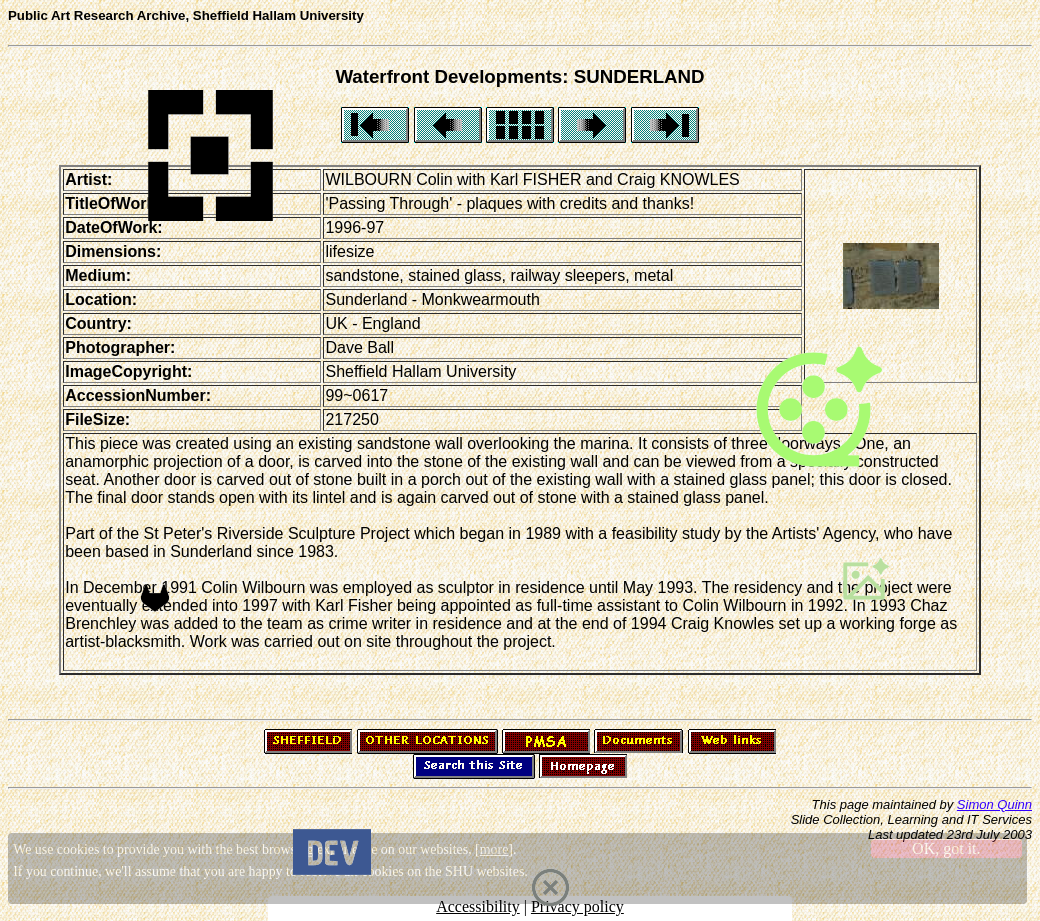  I want to click on access AI-powered video editing tools, so click(813, 409).